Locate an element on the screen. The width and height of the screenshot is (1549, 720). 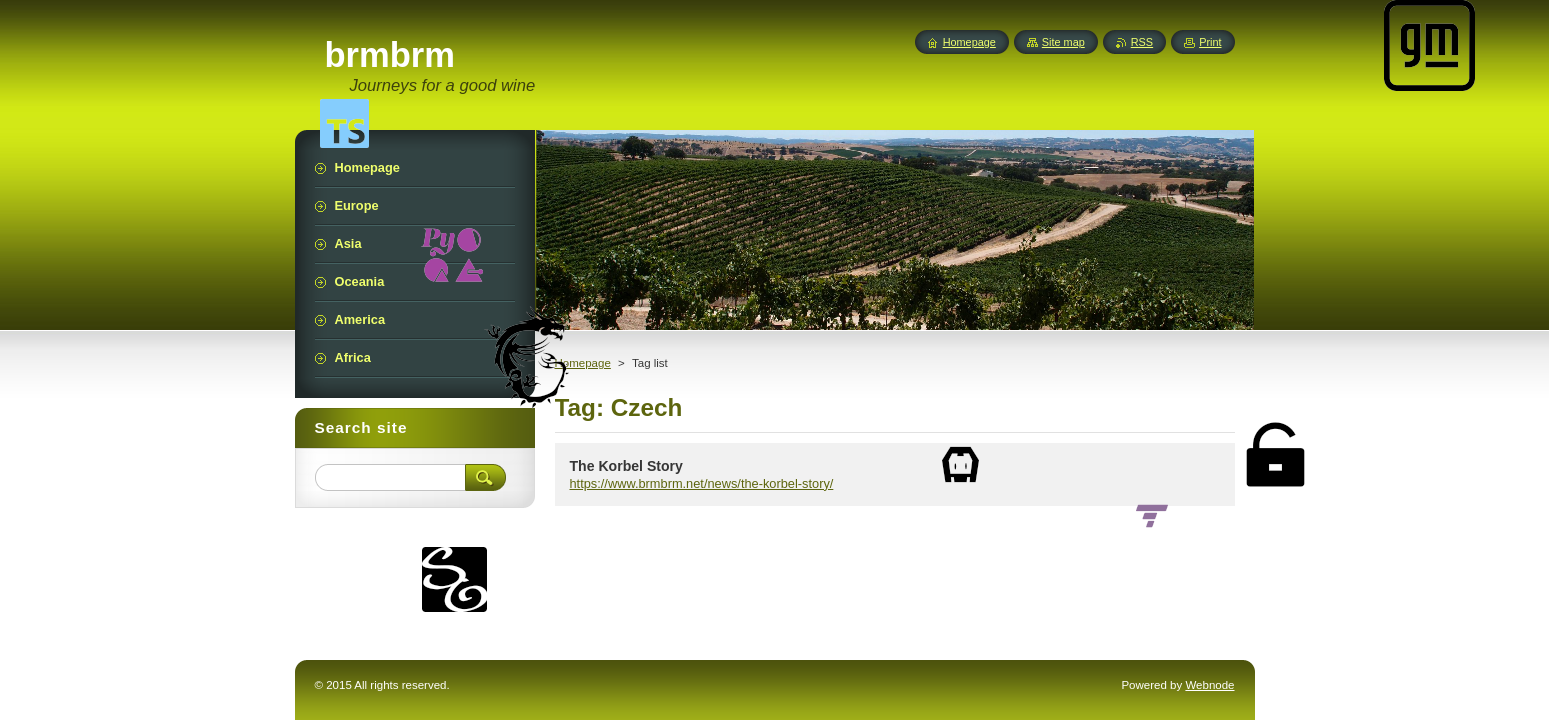
unlock a secured item or account is located at coordinates (1275, 454).